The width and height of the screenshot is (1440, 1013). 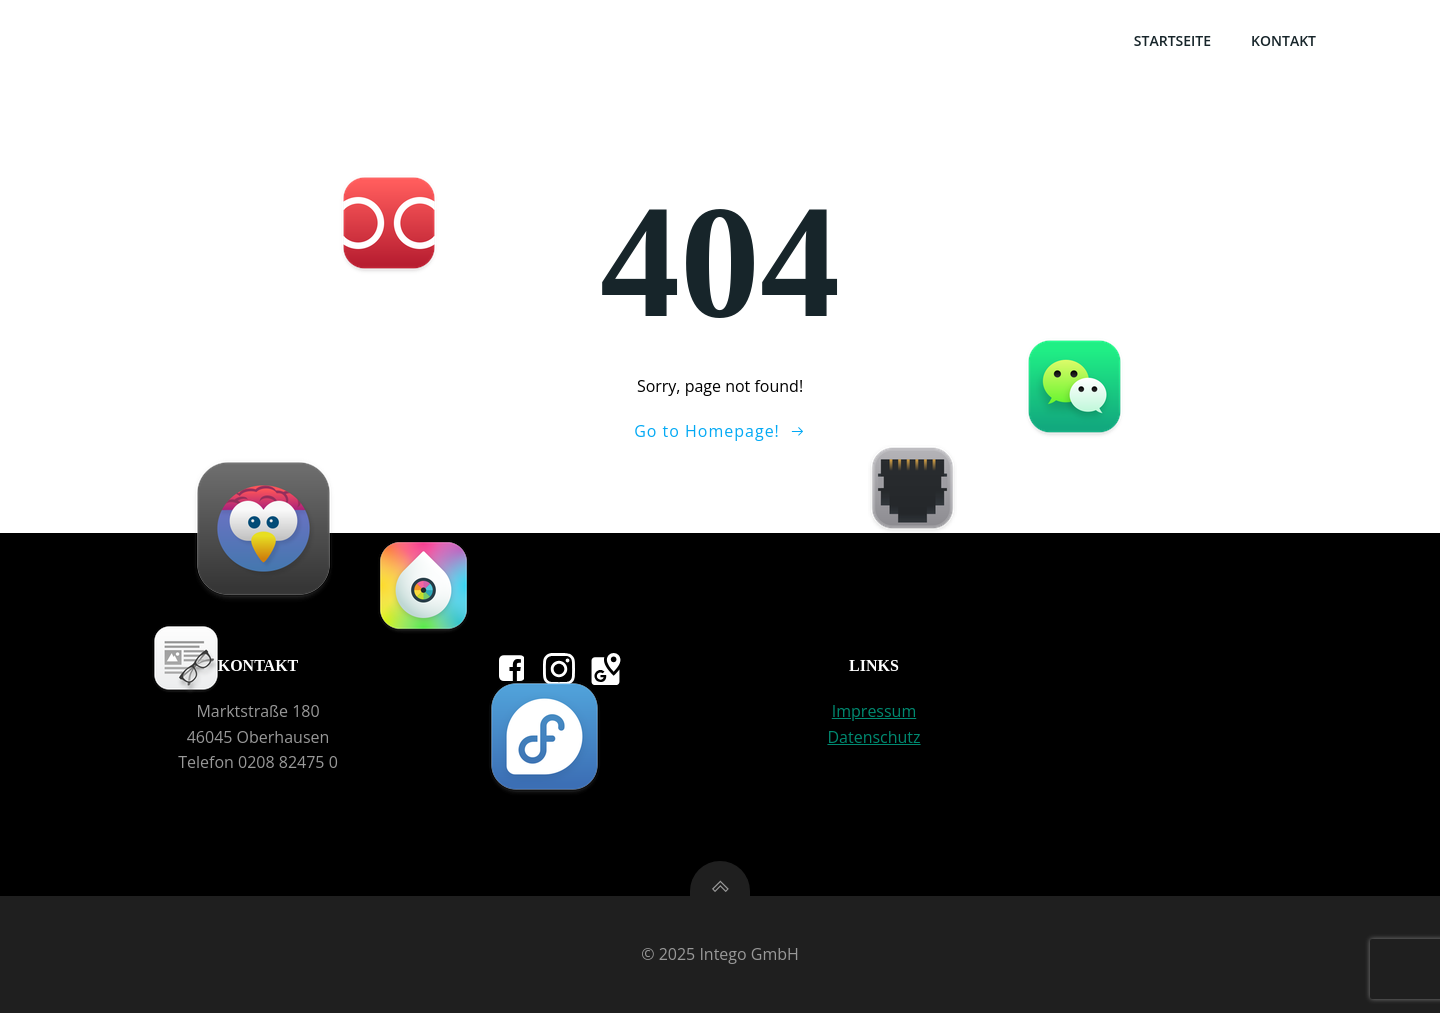 What do you see at coordinates (1074, 386) in the screenshot?
I see `open WeChat messaging app` at bounding box center [1074, 386].